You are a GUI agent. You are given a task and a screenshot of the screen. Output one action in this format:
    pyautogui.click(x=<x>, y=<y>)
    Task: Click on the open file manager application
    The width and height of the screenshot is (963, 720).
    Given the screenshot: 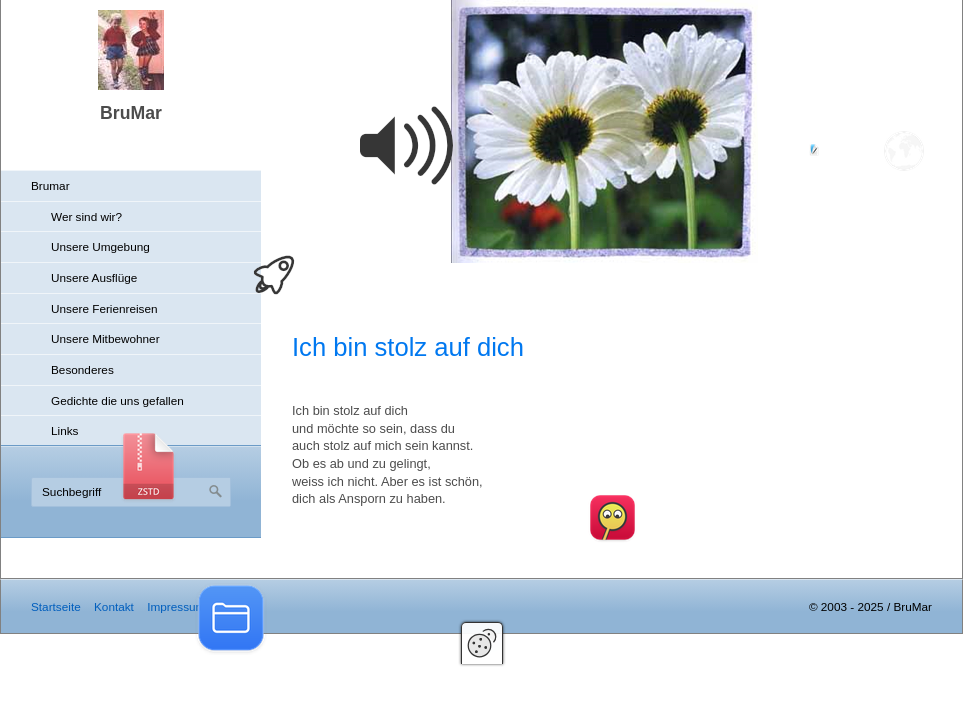 What is the action you would take?
    pyautogui.click(x=231, y=619)
    